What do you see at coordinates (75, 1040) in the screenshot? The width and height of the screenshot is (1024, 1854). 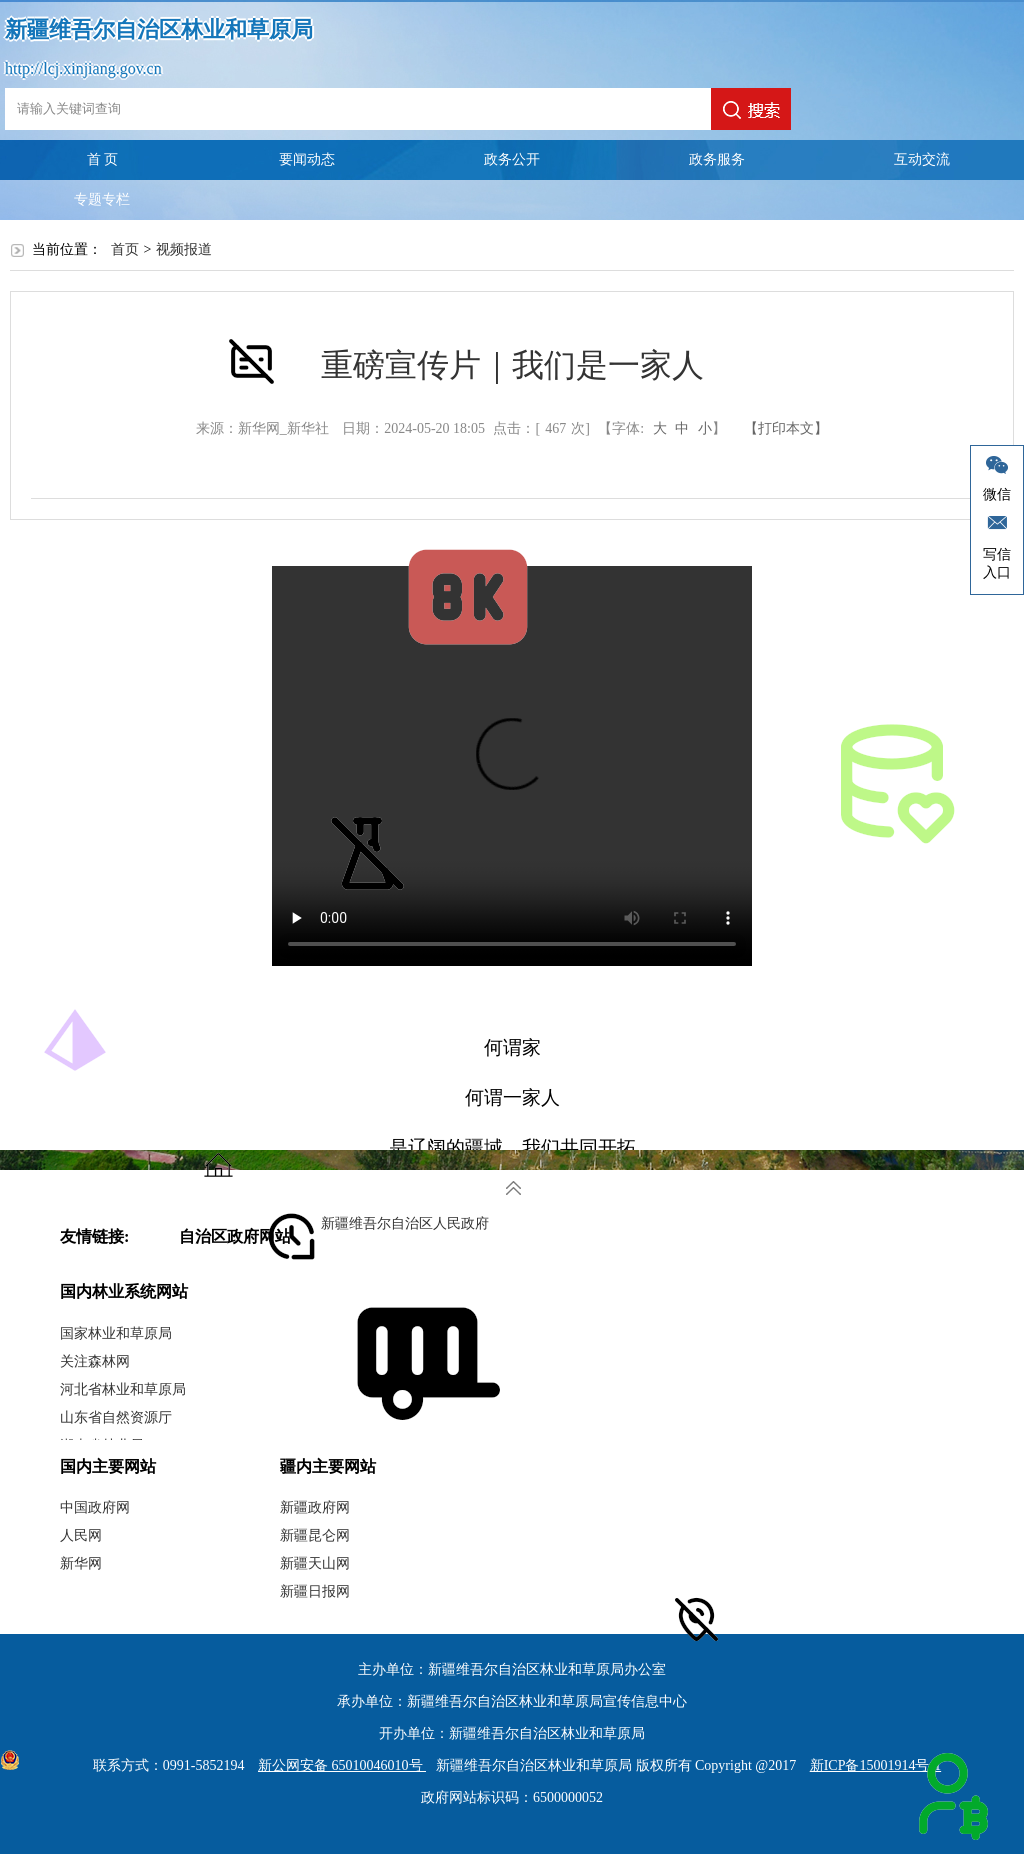 I see `access 3D modeling or rendering tools` at bounding box center [75, 1040].